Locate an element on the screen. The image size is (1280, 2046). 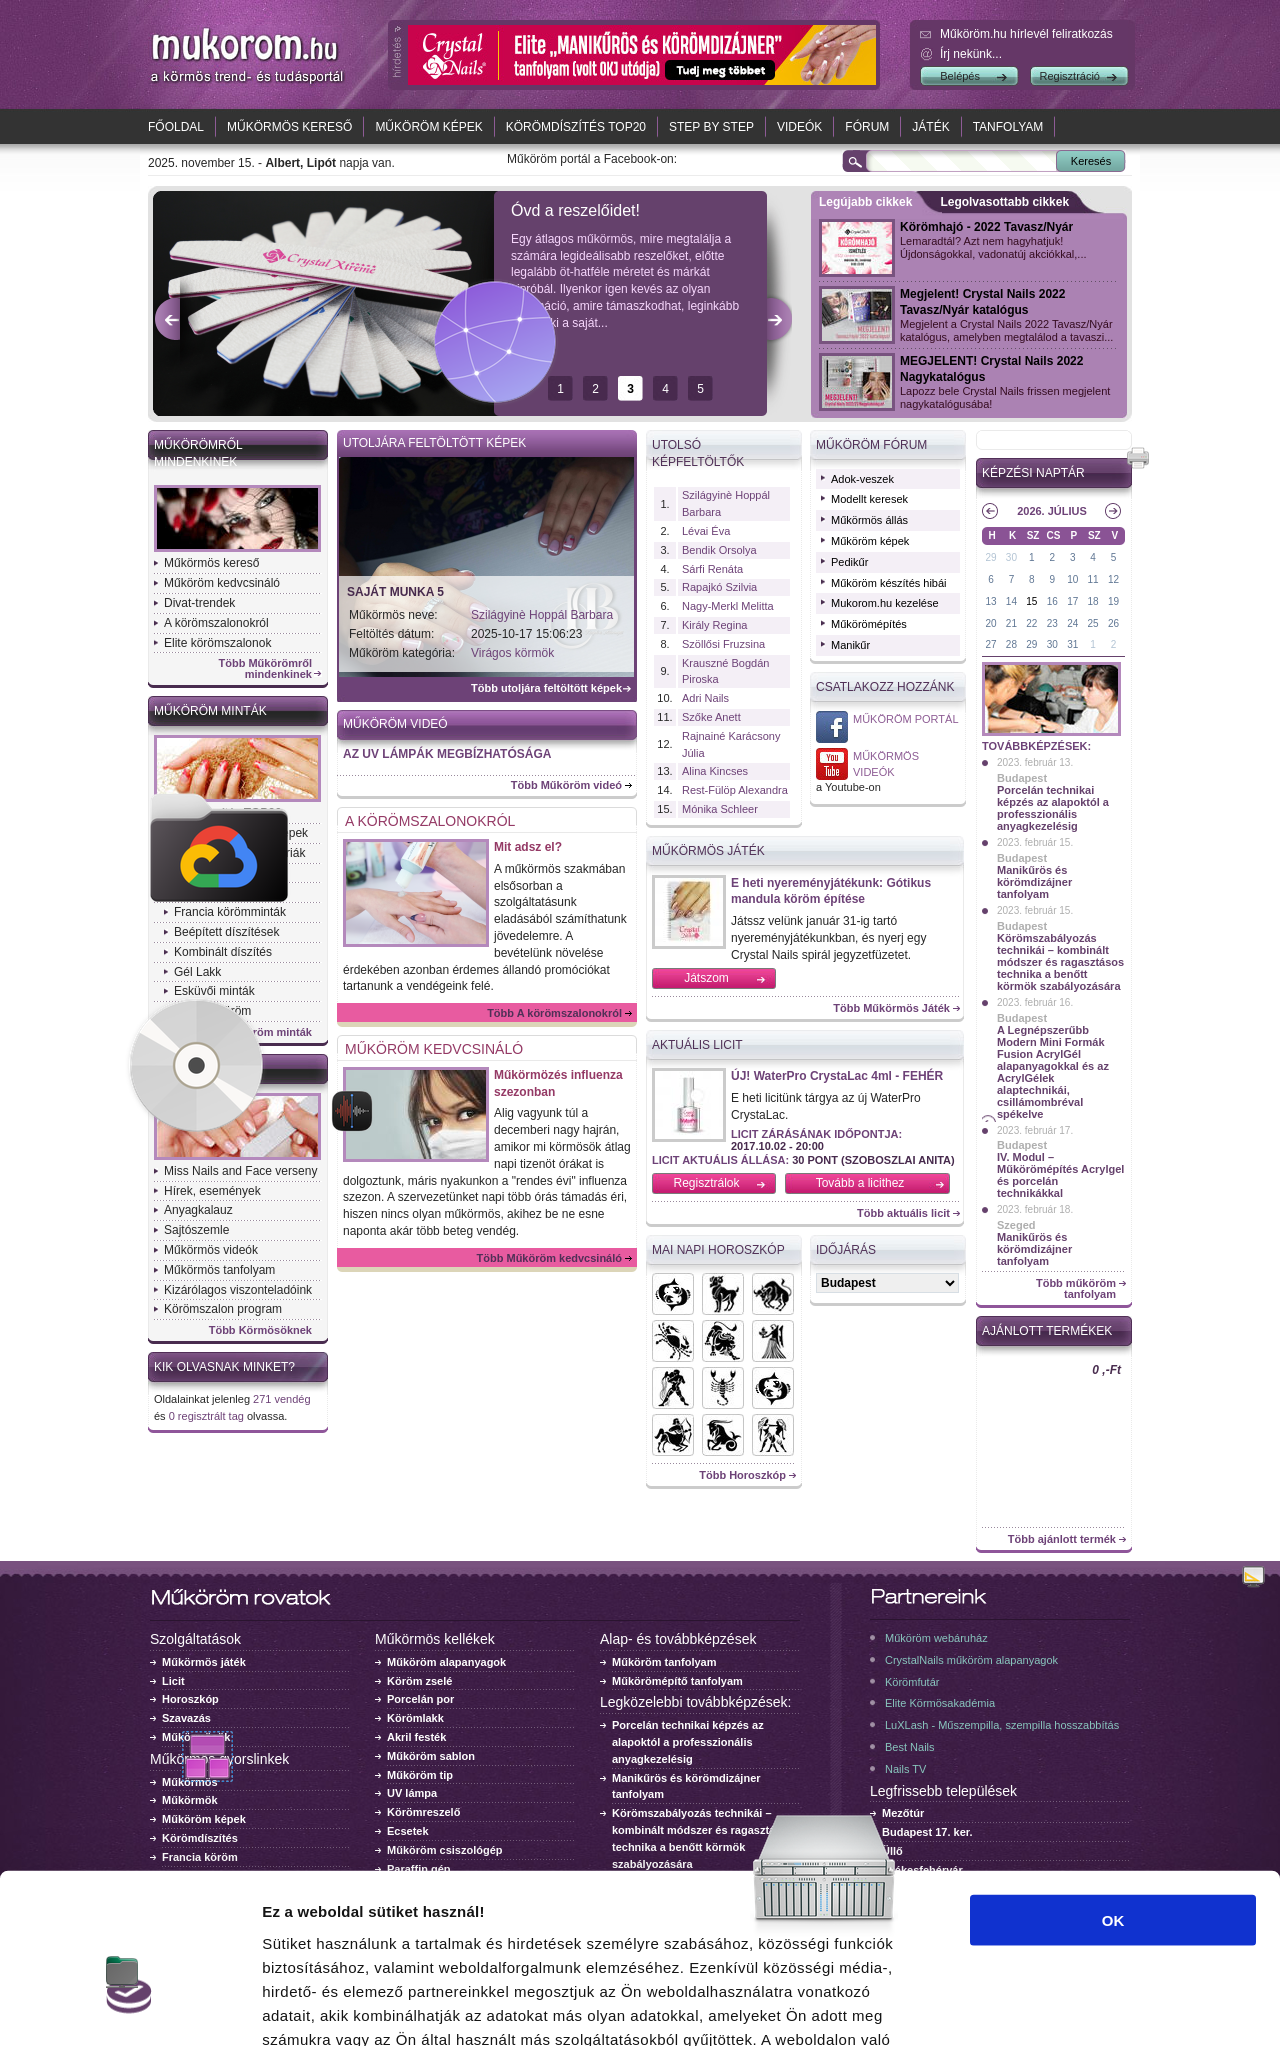
select all items in the current view is located at coordinates (207, 1756).